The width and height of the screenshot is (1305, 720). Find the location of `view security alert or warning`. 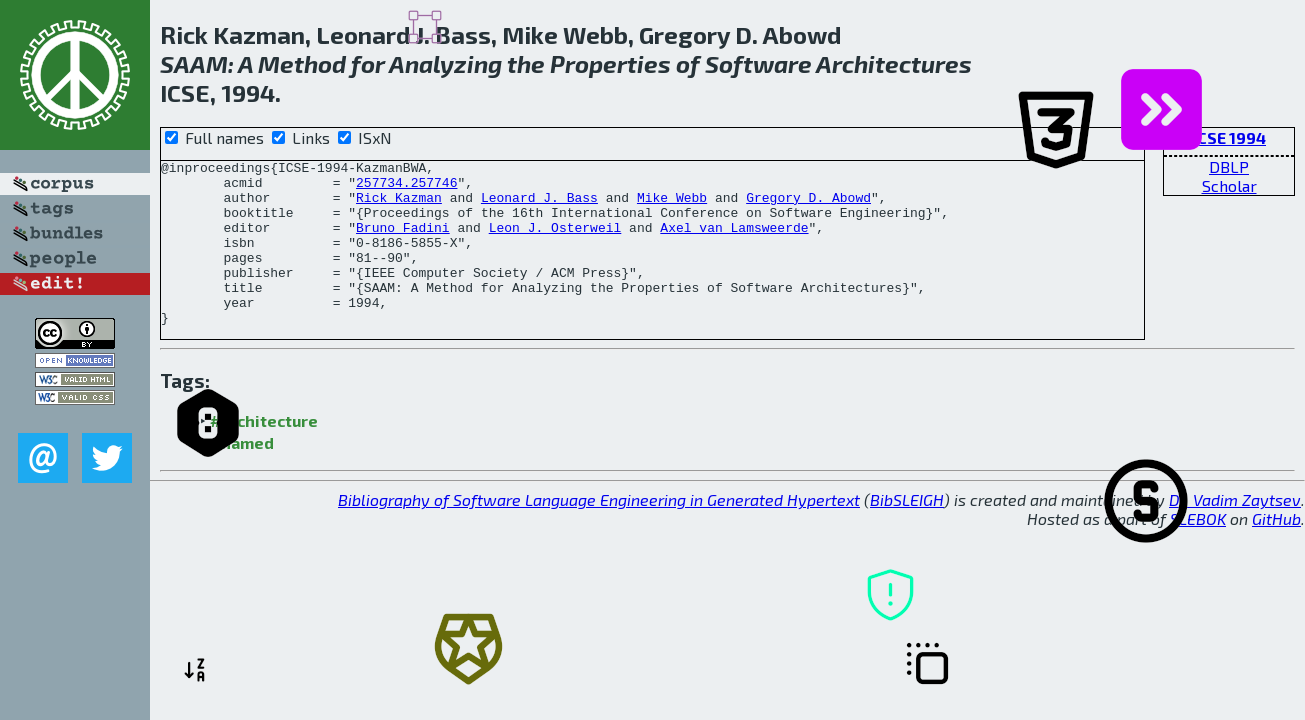

view security alert or warning is located at coordinates (890, 595).